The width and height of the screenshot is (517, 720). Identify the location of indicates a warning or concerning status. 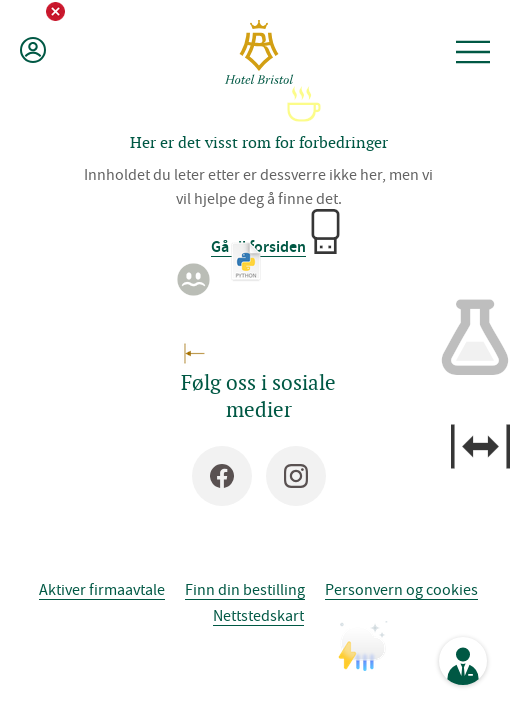
(193, 279).